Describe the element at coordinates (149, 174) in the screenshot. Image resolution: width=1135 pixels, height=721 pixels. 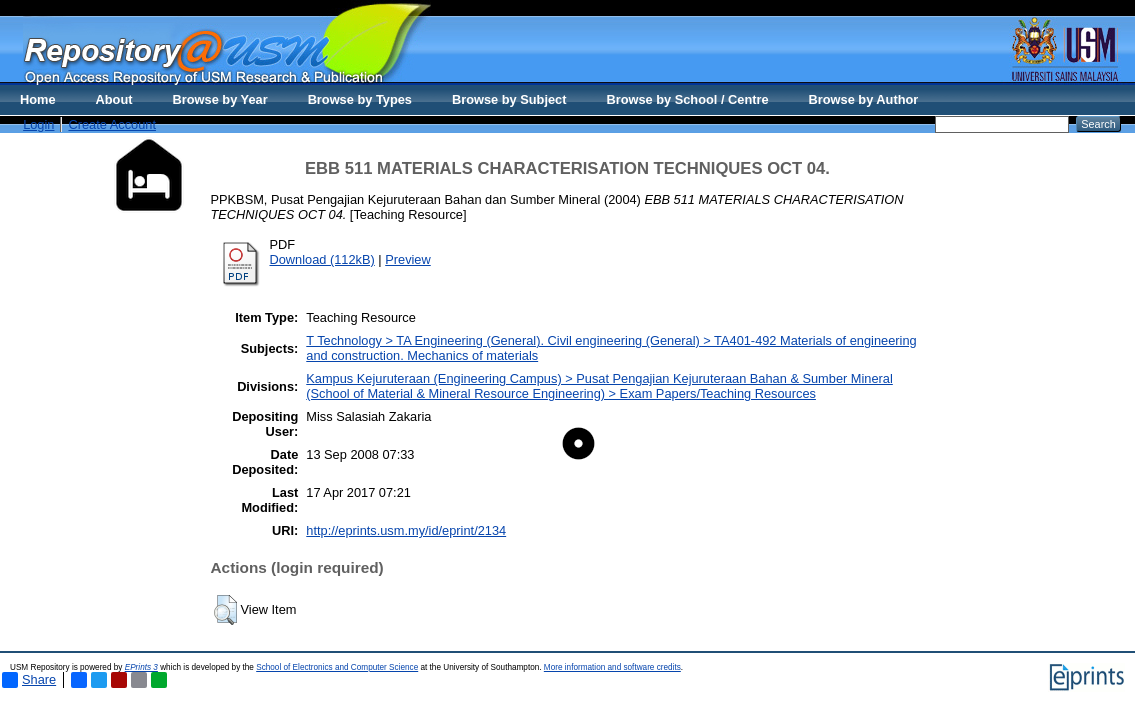
I see `find nearby overnight accommodations` at that location.